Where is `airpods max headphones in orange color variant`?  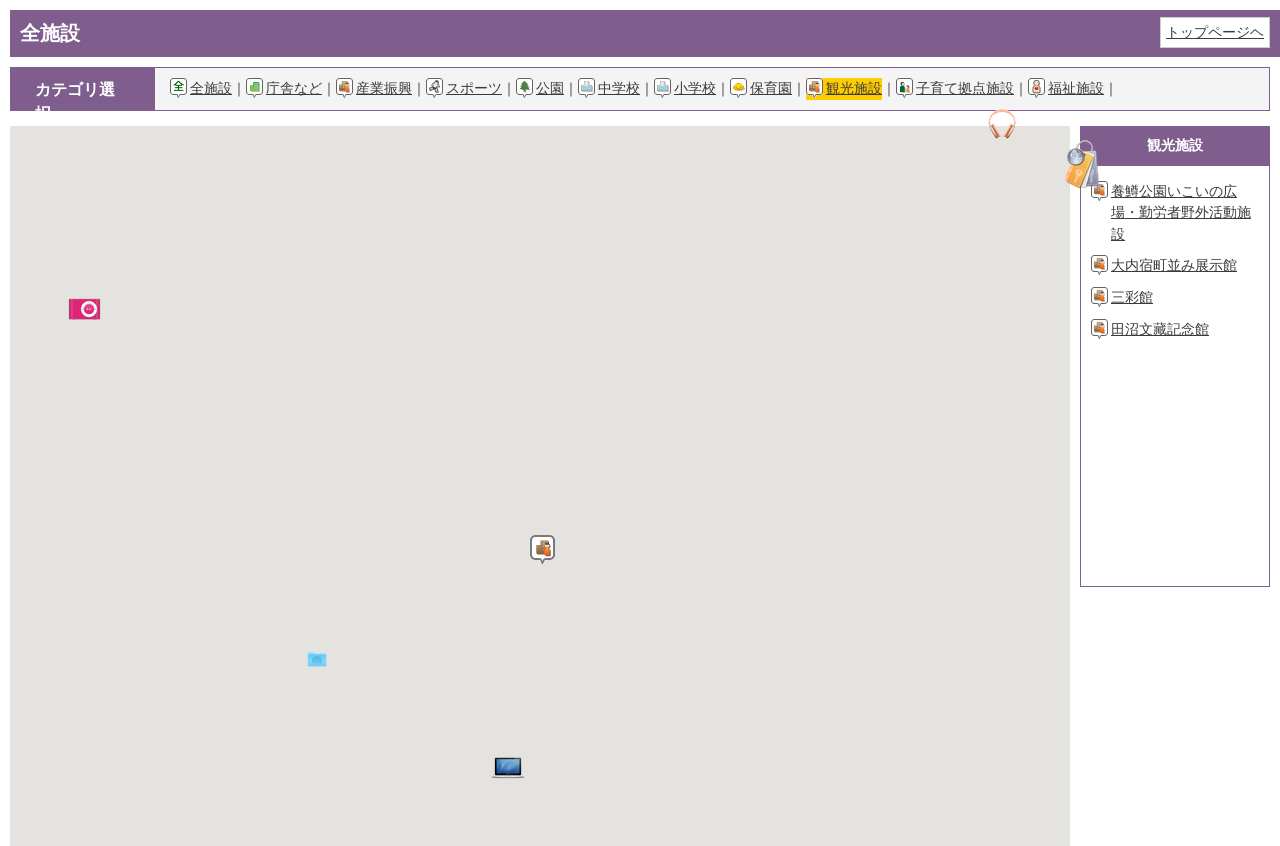
airpods max headphones in orange color variant is located at coordinates (1002, 124).